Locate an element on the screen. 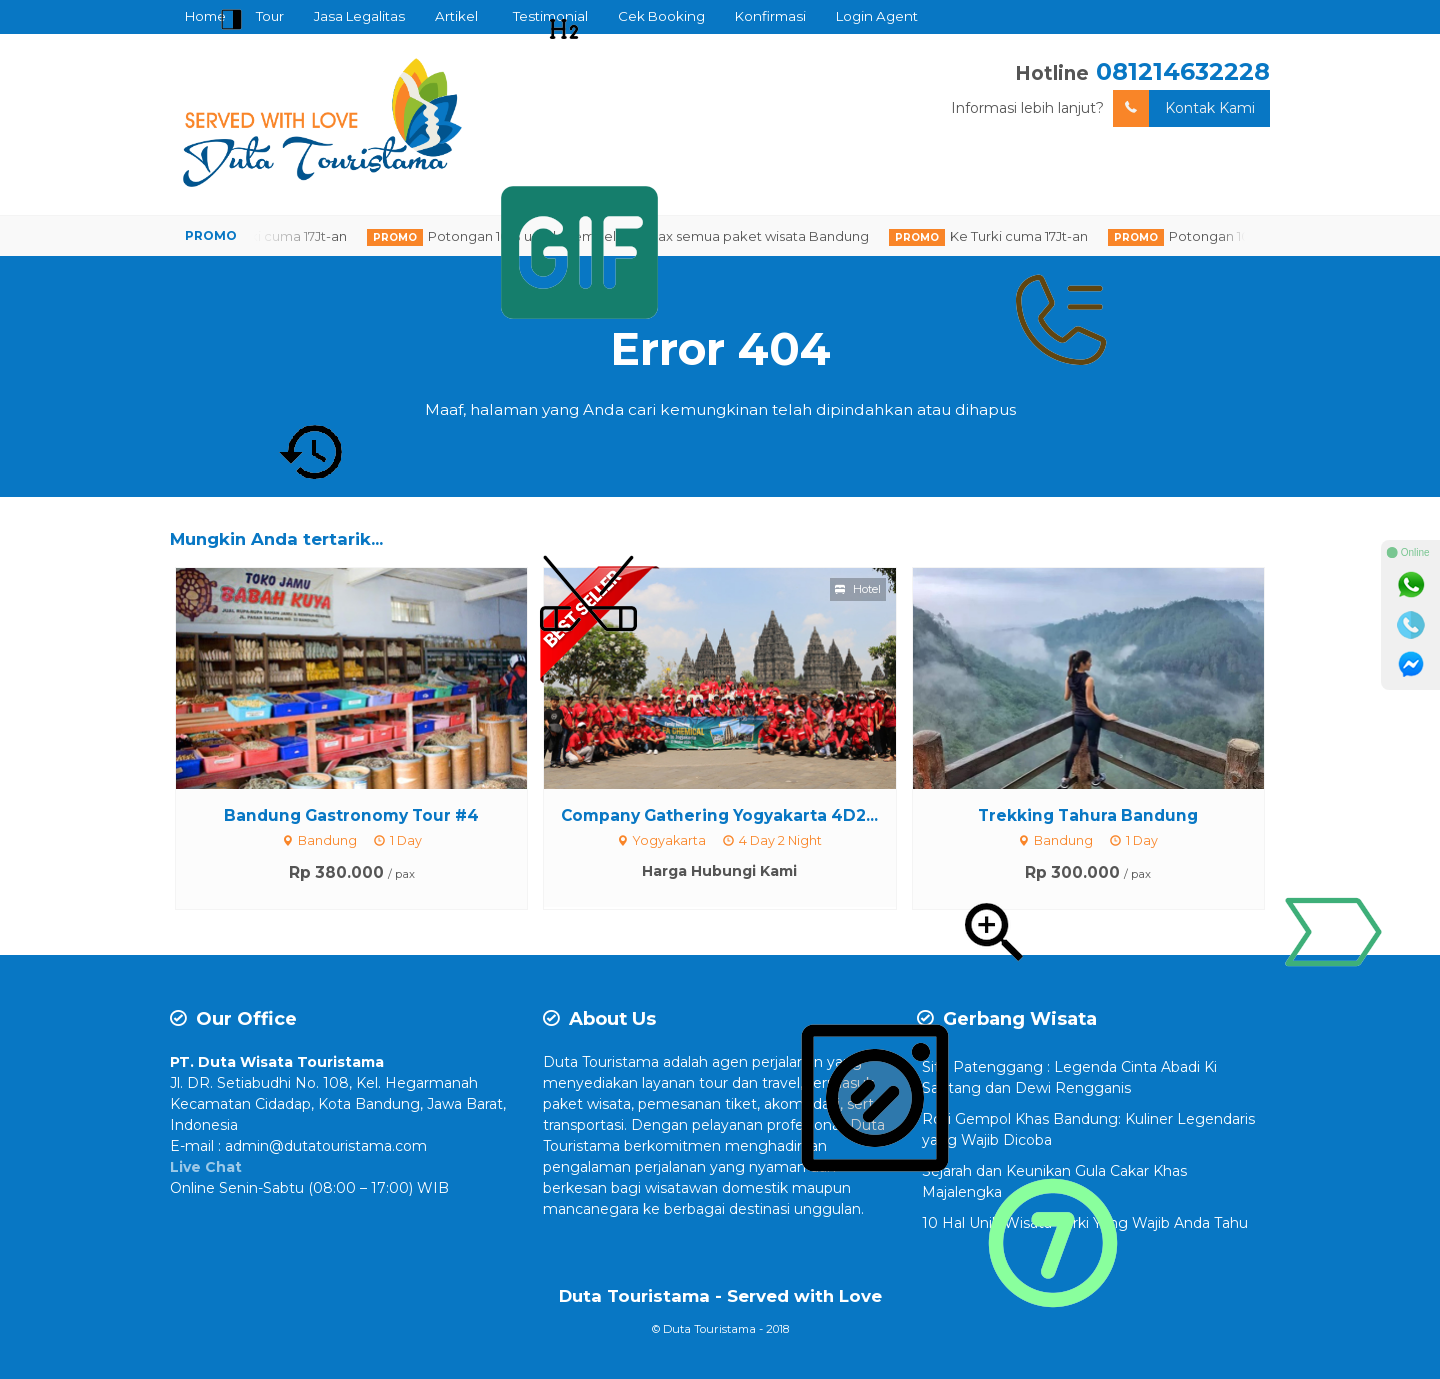 The width and height of the screenshot is (1440, 1379). view hockey scores or game updates is located at coordinates (588, 593).